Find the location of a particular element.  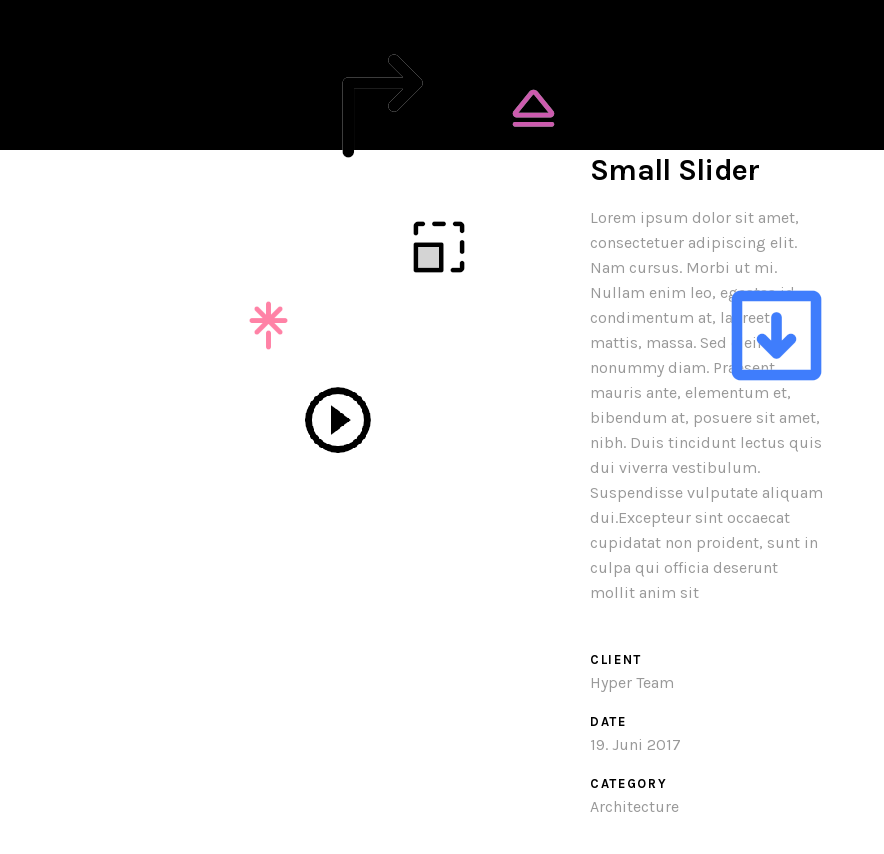

eject media or disc is located at coordinates (533, 110).